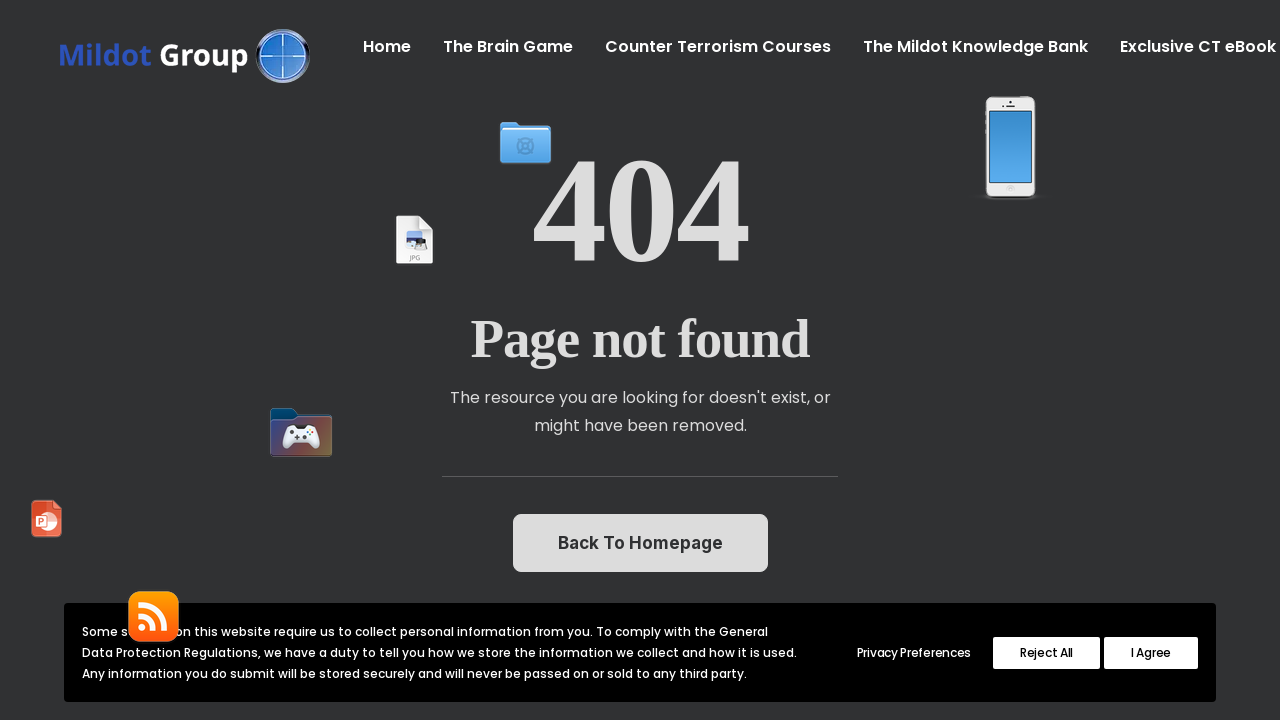  I want to click on open rss feed reader app, so click(153, 616).